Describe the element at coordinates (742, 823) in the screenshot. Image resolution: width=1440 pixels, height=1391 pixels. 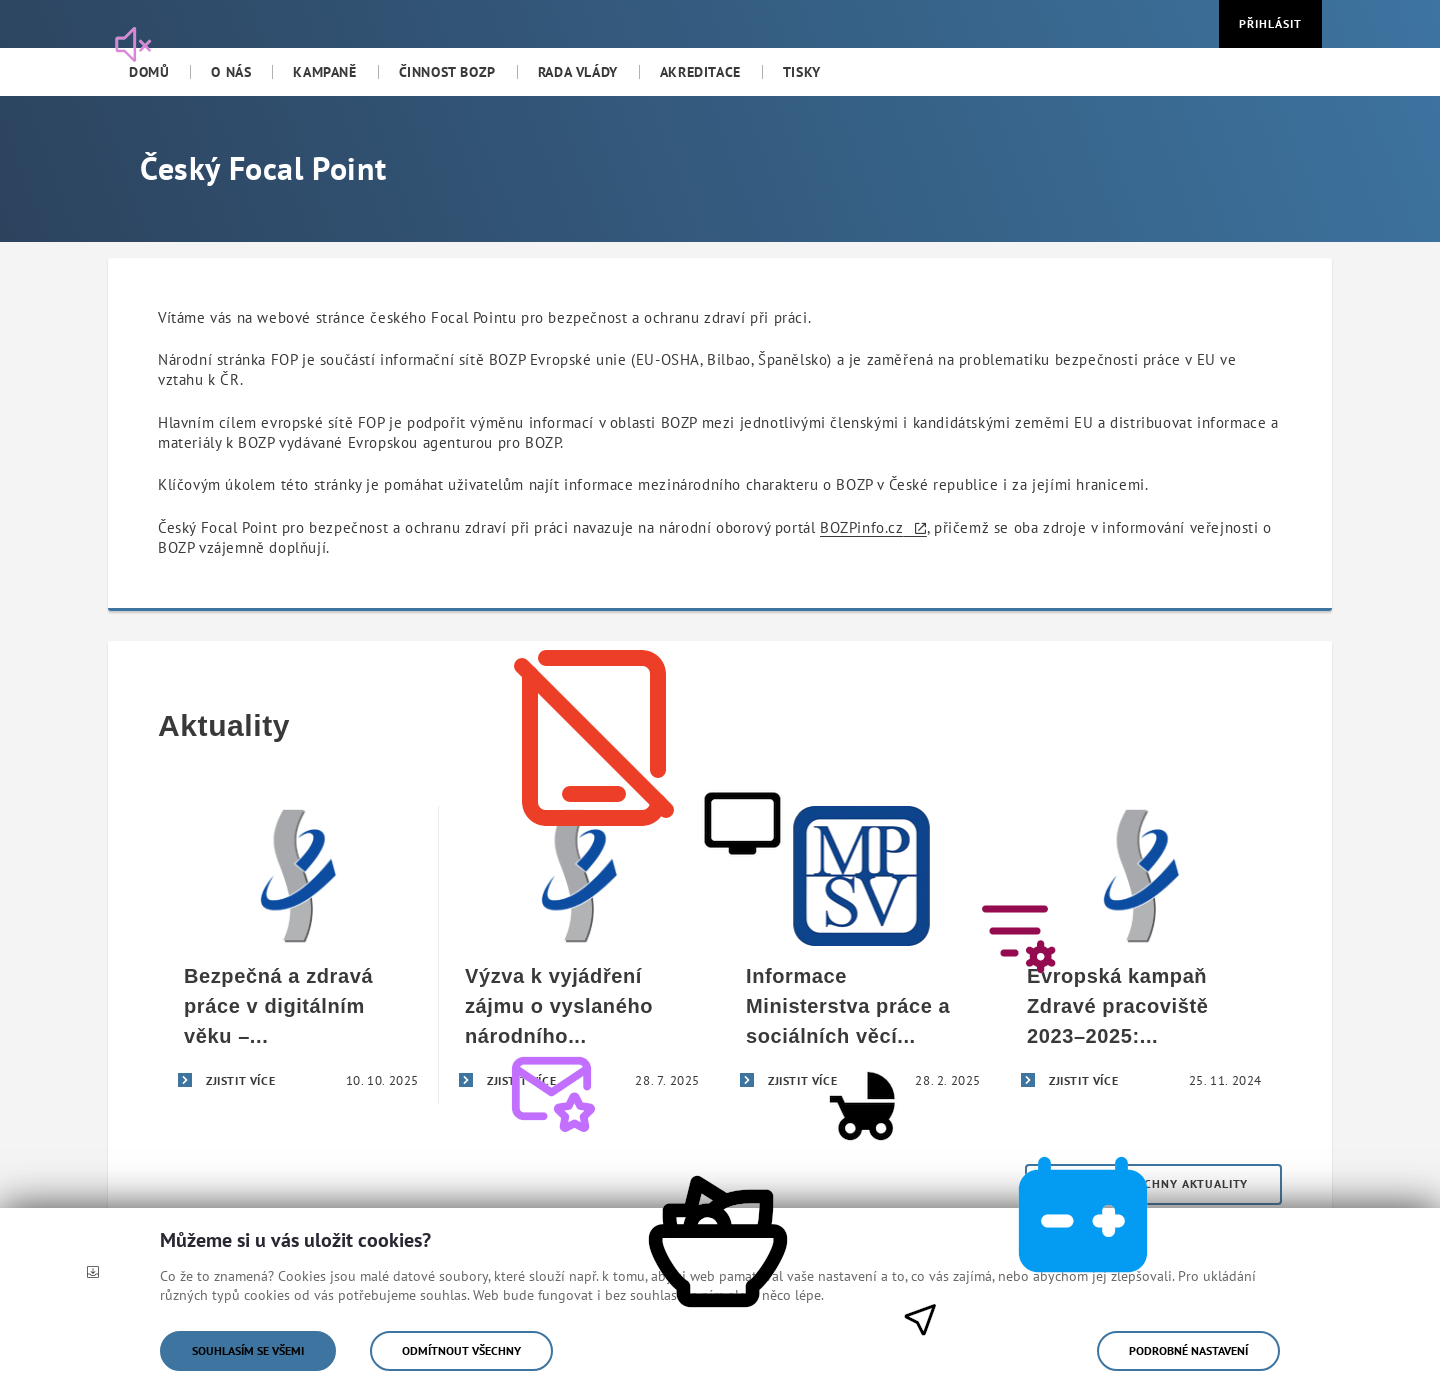
I see `access personal video or screen sharing` at that location.